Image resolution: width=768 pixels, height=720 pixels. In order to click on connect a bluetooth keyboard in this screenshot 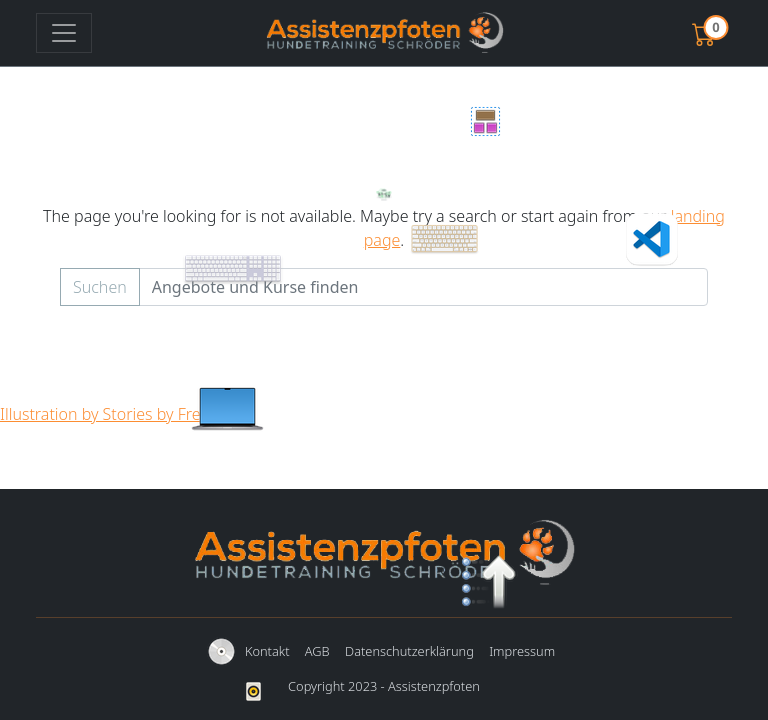, I will do `click(233, 268)`.